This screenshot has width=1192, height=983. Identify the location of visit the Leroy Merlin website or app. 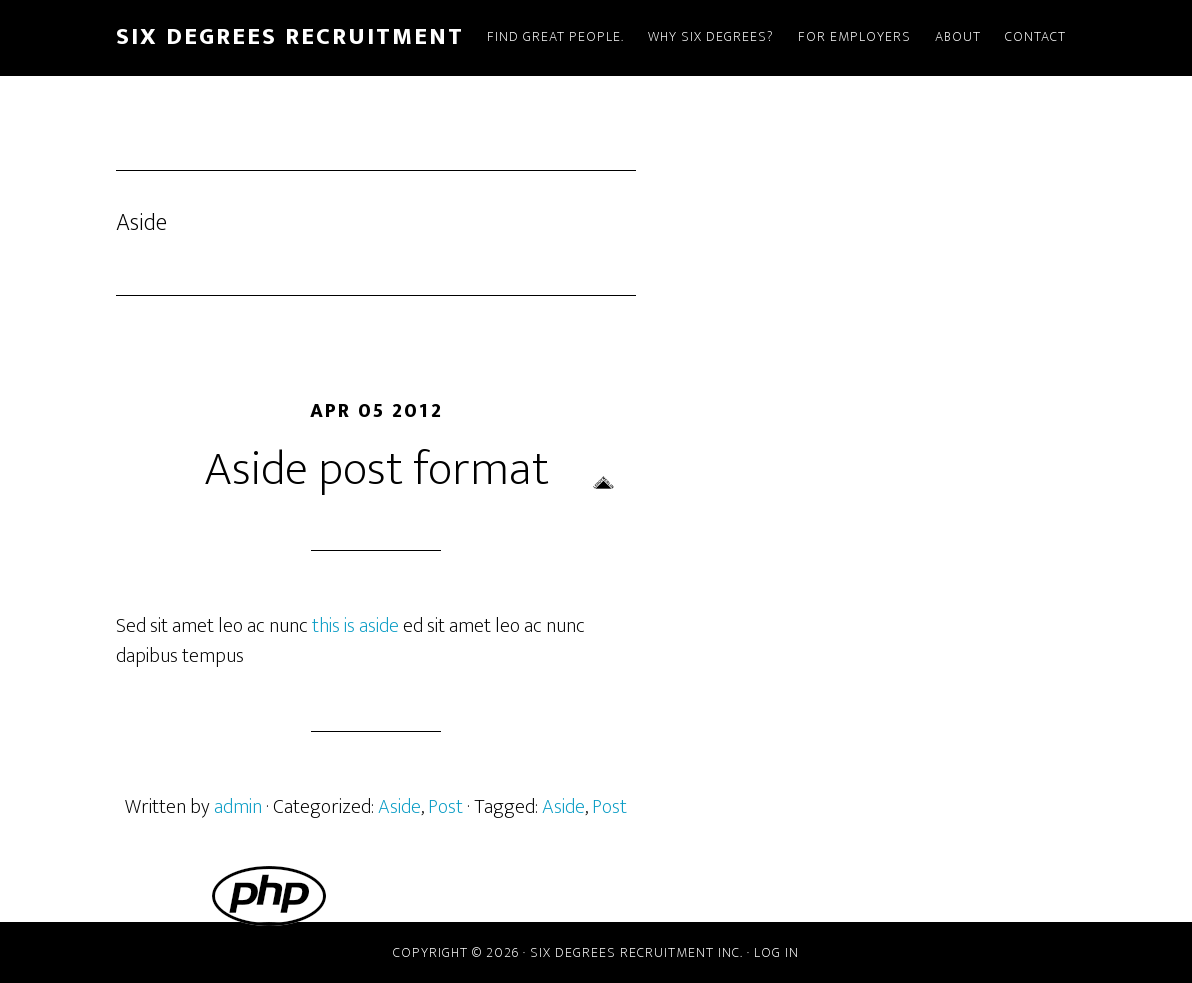
(603, 482).